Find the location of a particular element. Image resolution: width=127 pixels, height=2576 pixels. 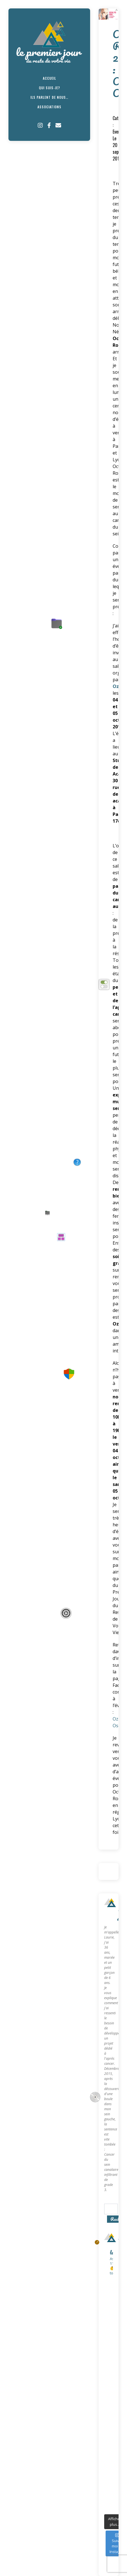

open system settings is located at coordinates (66, 1613).